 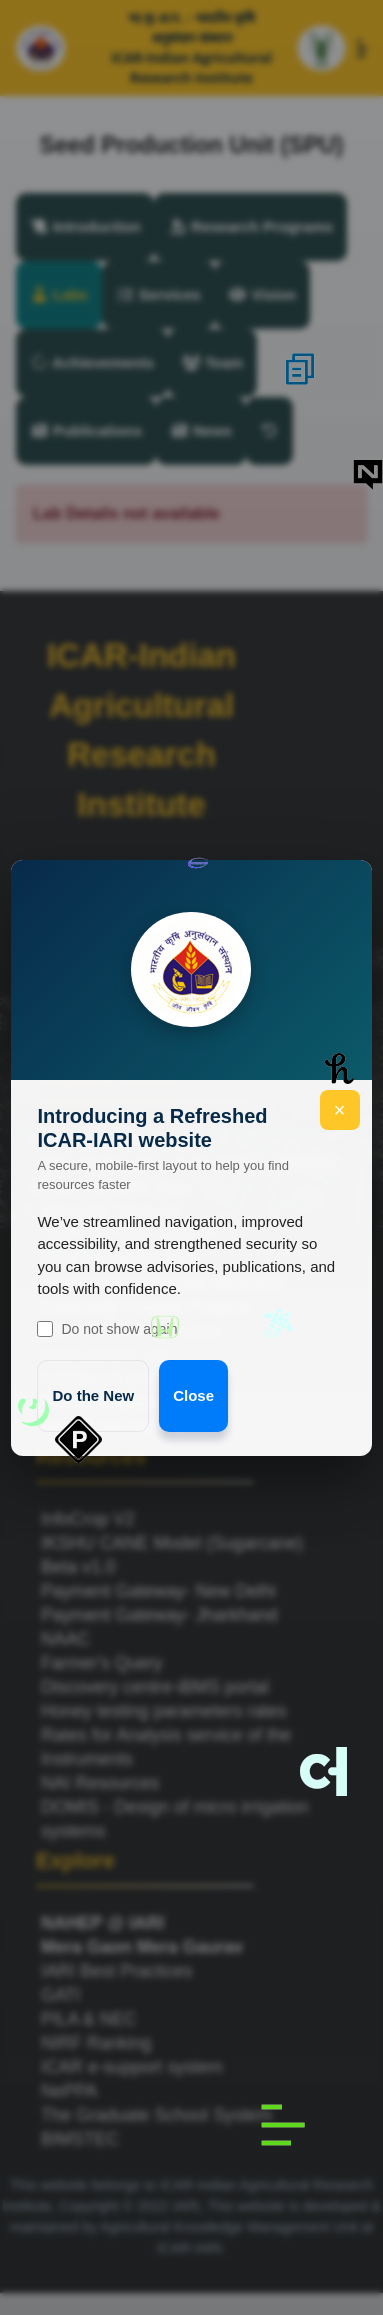 What do you see at coordinates (339, 1068) in the screenshot?
I see `open the Honey browser extension` at bounding box center [339, 1068].